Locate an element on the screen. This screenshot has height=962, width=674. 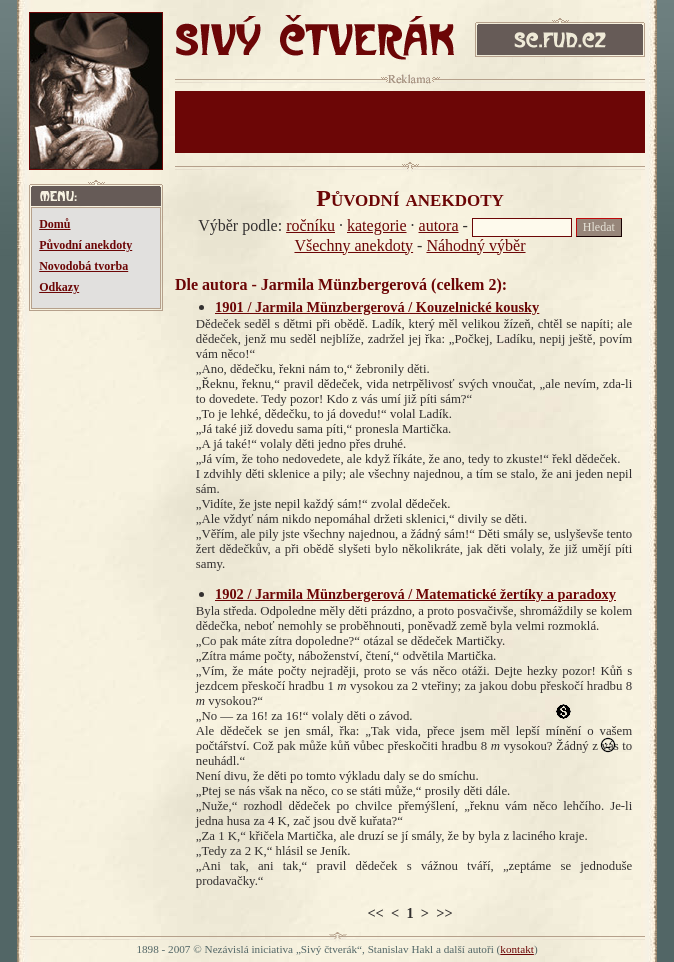
view earnings or account balance is located at coordinates (563, 711).